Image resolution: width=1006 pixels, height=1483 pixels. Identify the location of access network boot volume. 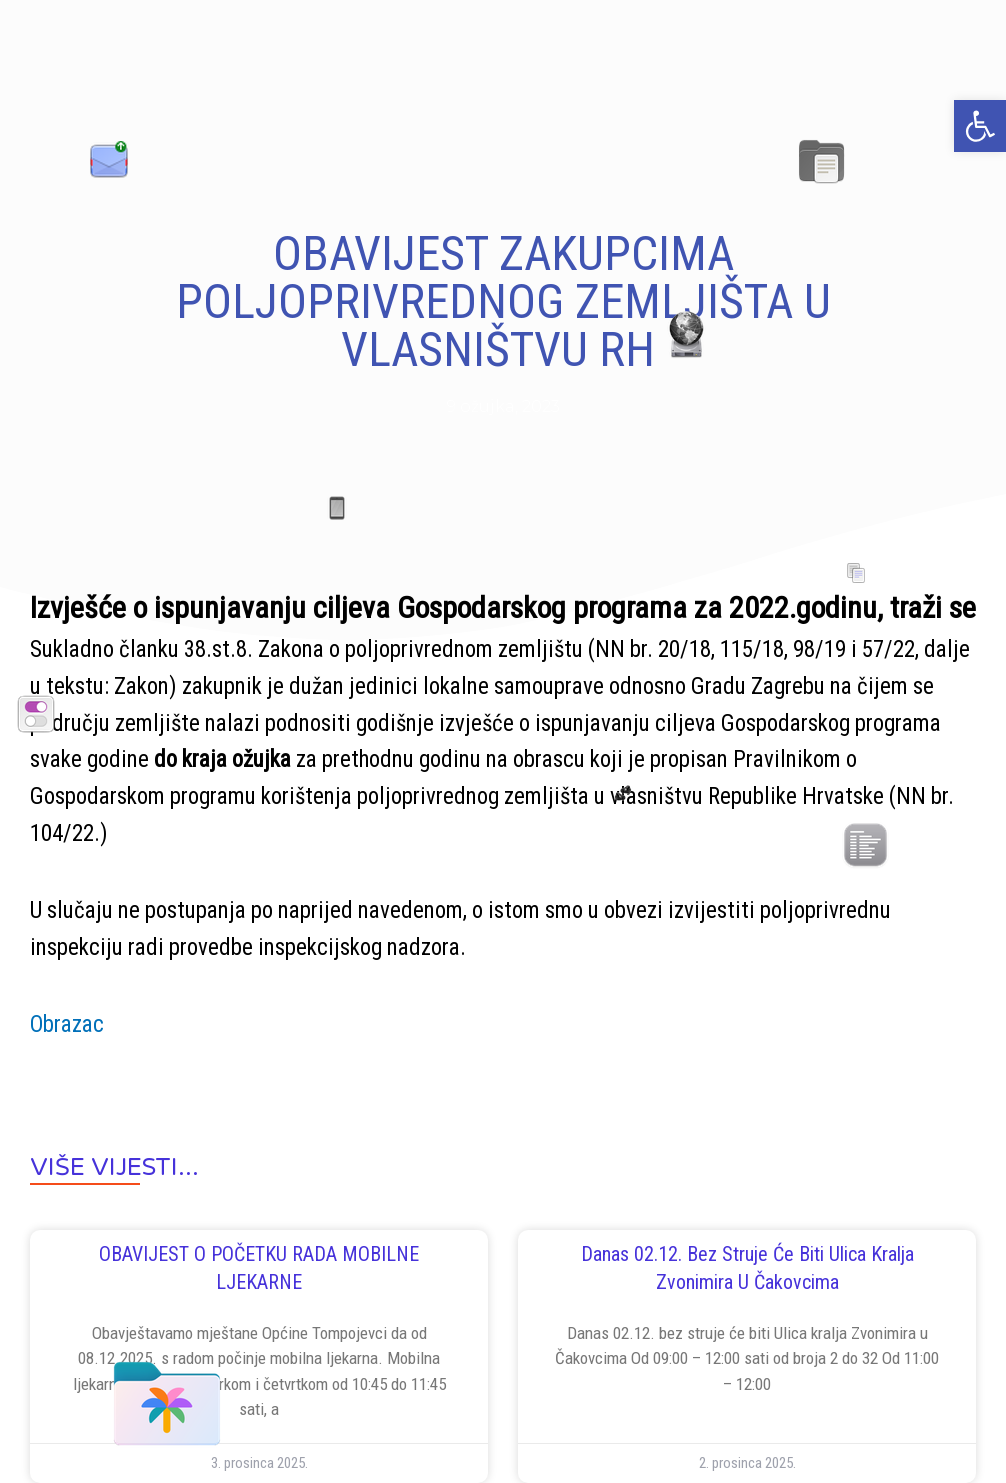
(685, 335).